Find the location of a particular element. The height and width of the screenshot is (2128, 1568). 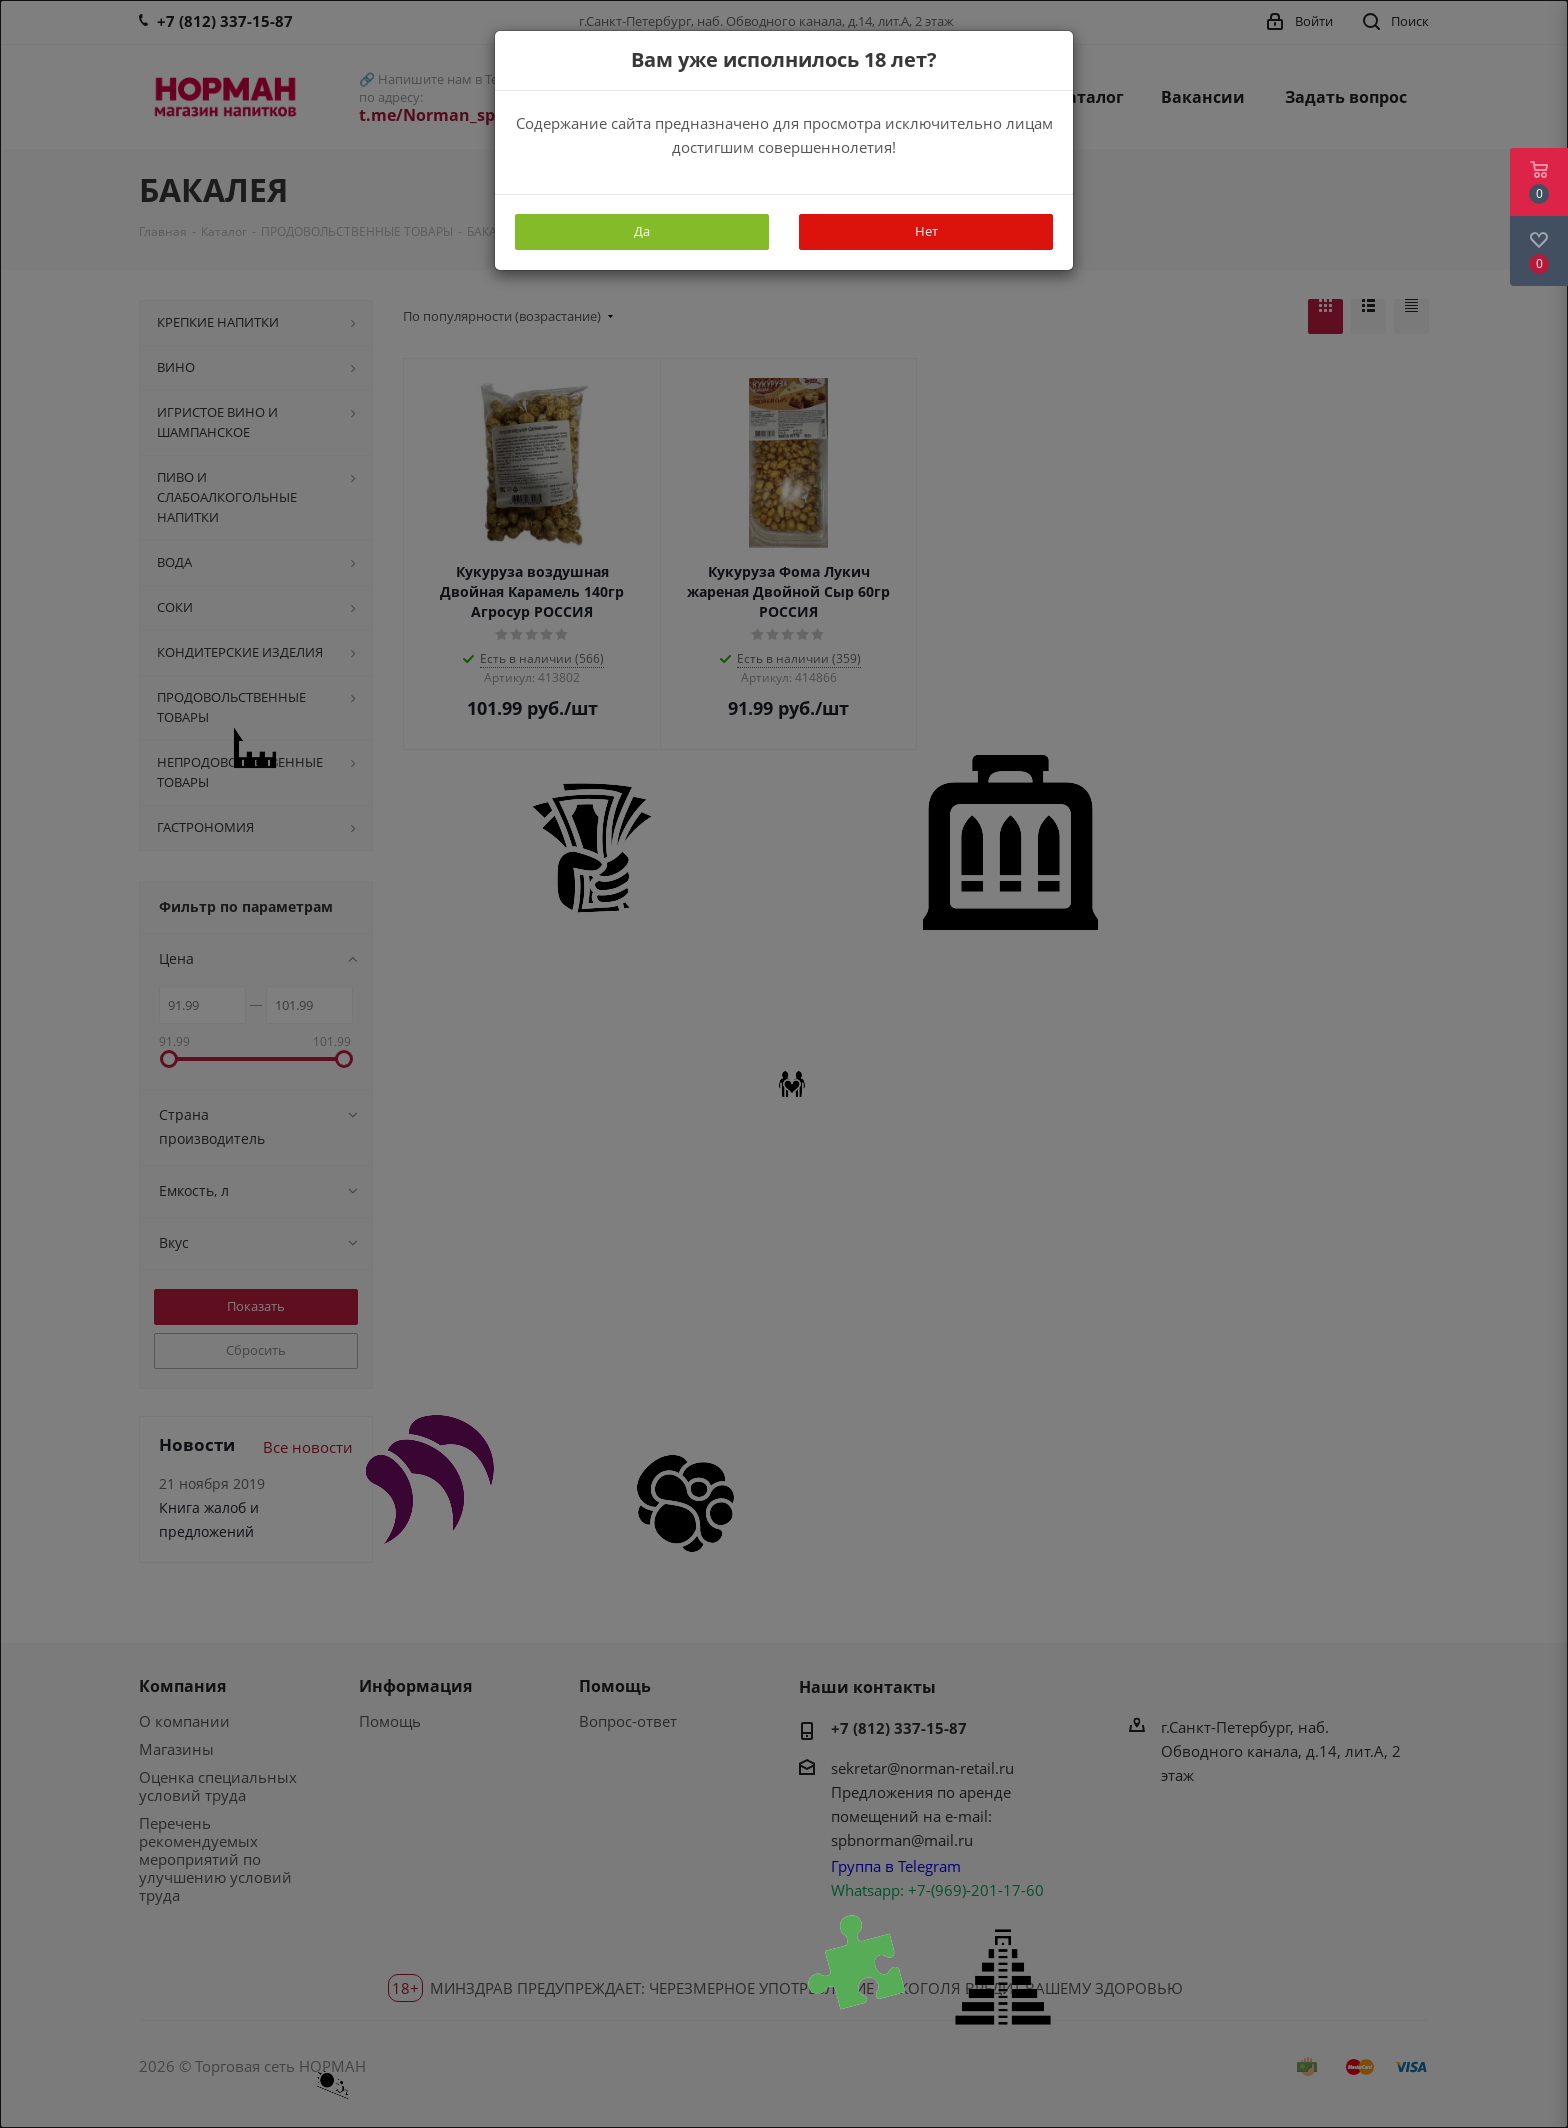

view castle or fortress in game is located at coordinates (255, 747).